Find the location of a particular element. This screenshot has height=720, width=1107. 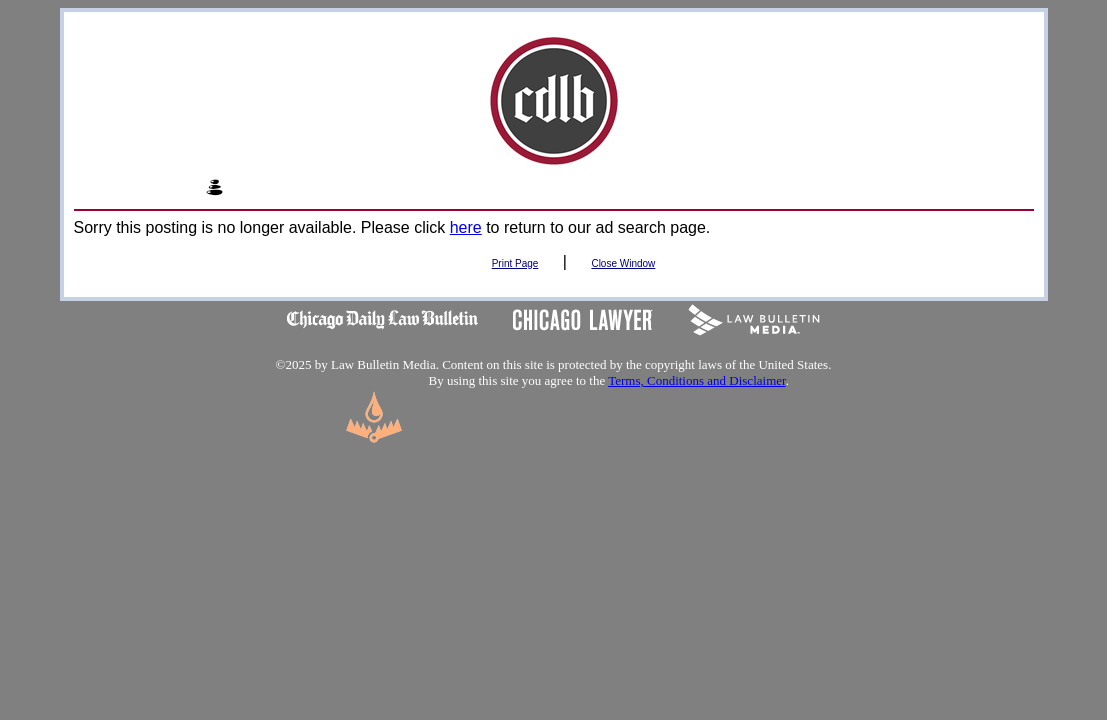

access meditation or mindfulness features is located at coordinates (214, 185).